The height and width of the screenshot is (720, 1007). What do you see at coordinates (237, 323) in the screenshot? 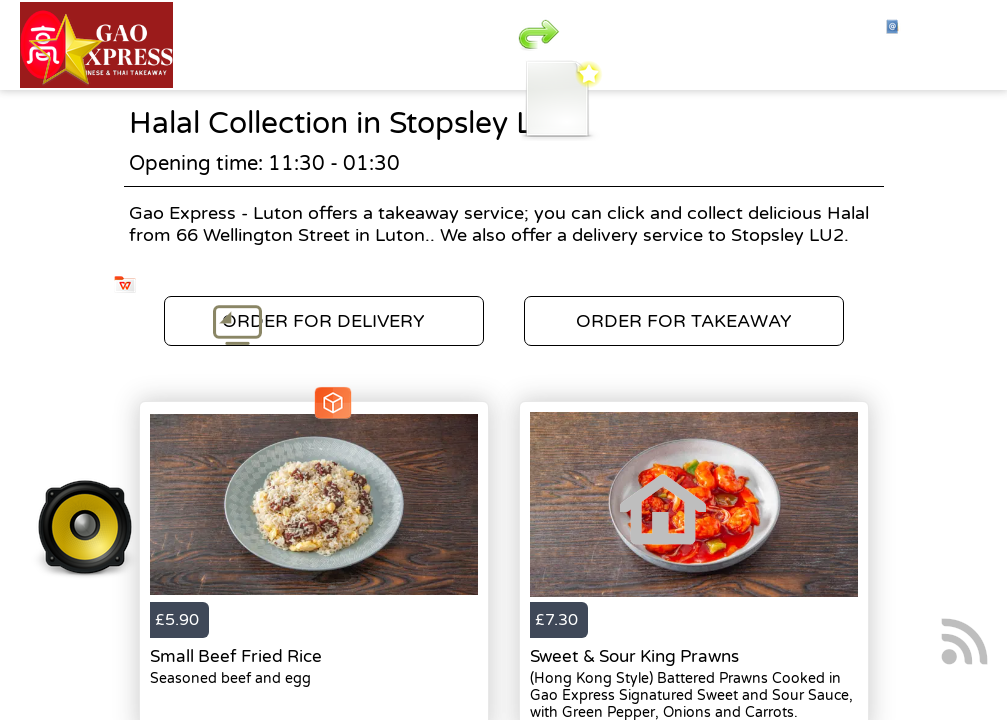
I see `change desktop wallpaper settings` at bounding box center [237, 323].